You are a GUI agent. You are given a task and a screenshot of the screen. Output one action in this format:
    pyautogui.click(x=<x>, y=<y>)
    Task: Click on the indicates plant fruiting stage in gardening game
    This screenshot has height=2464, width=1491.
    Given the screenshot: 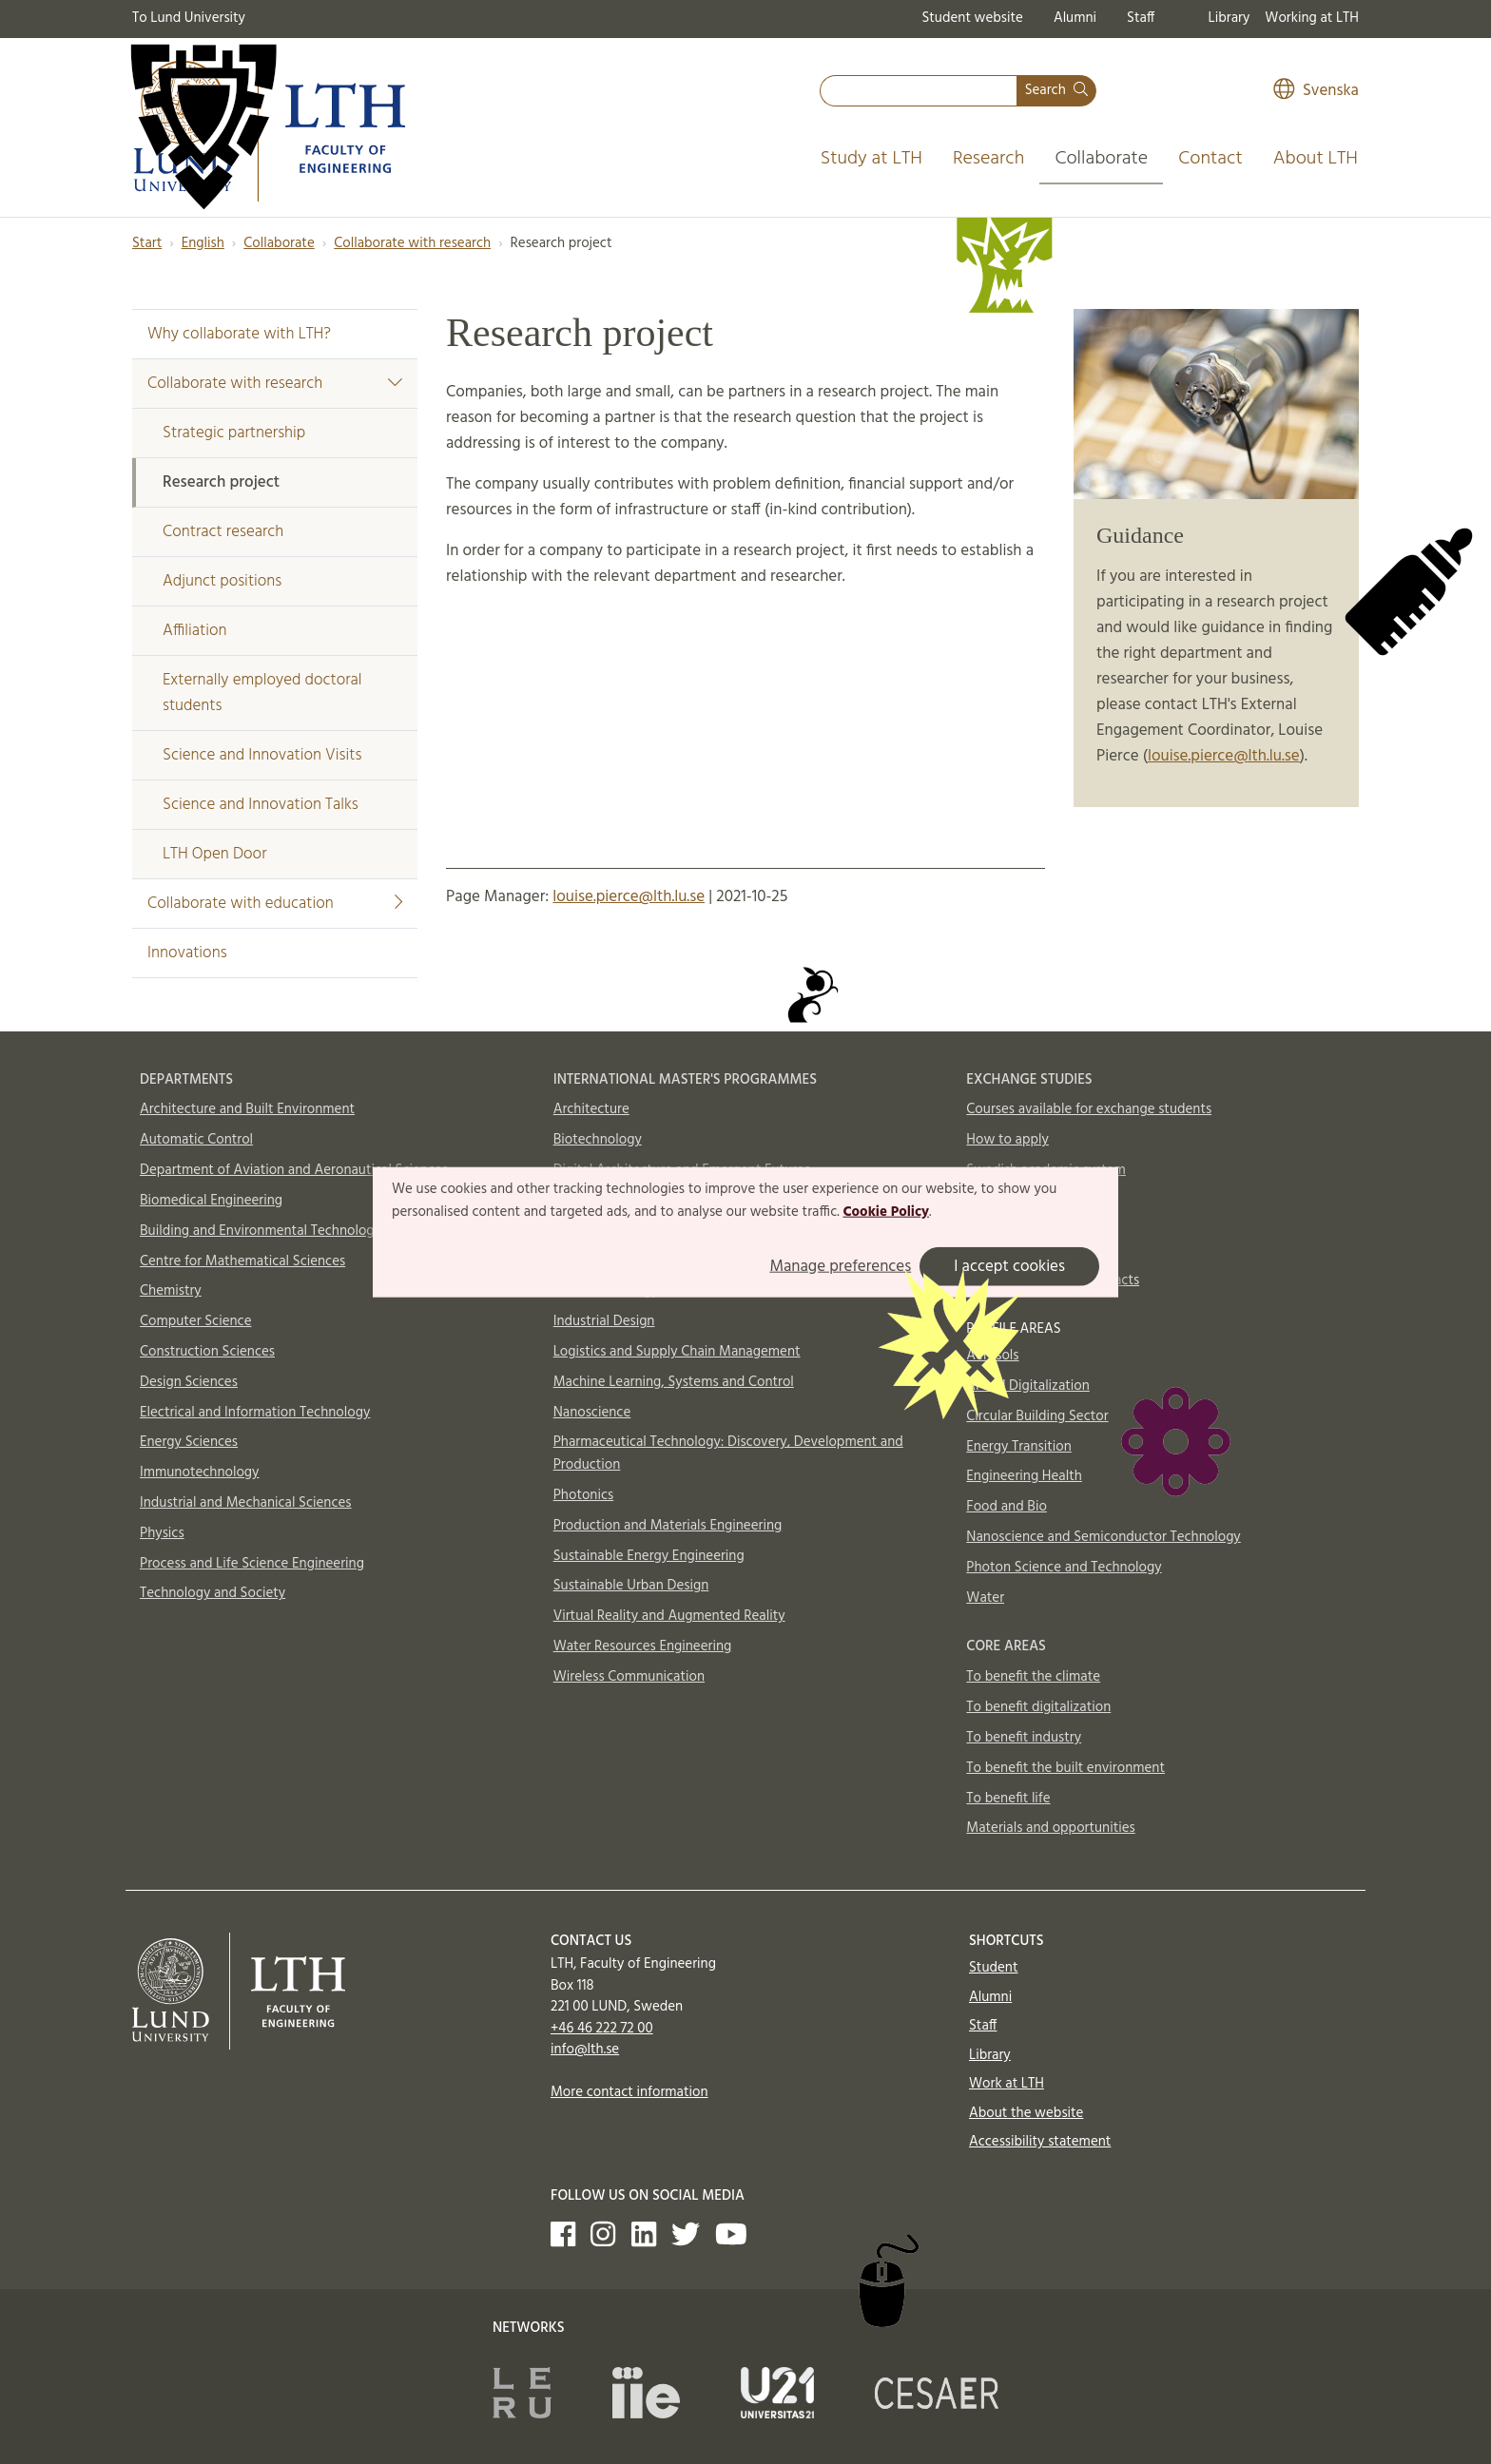 What is the action you would take?
    pyautogui.click(x=811, y=994)
    